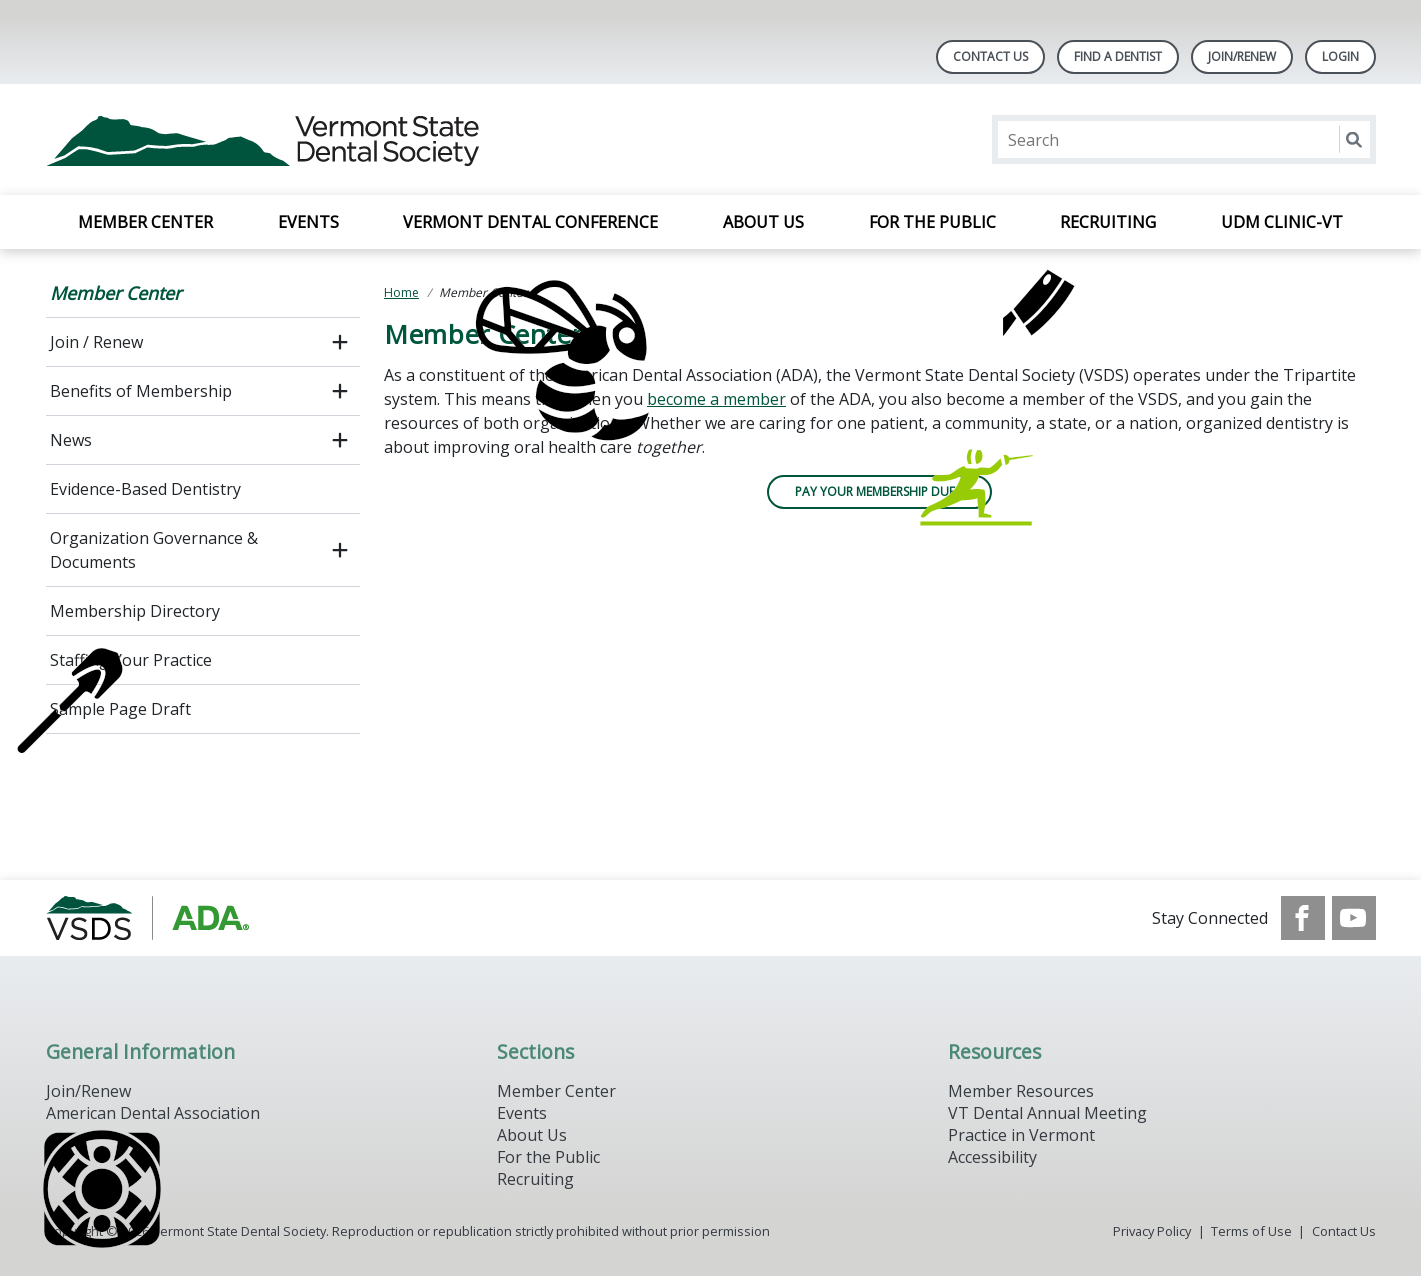  I want to click on equip digging or excavation tool, so click(70, 703).